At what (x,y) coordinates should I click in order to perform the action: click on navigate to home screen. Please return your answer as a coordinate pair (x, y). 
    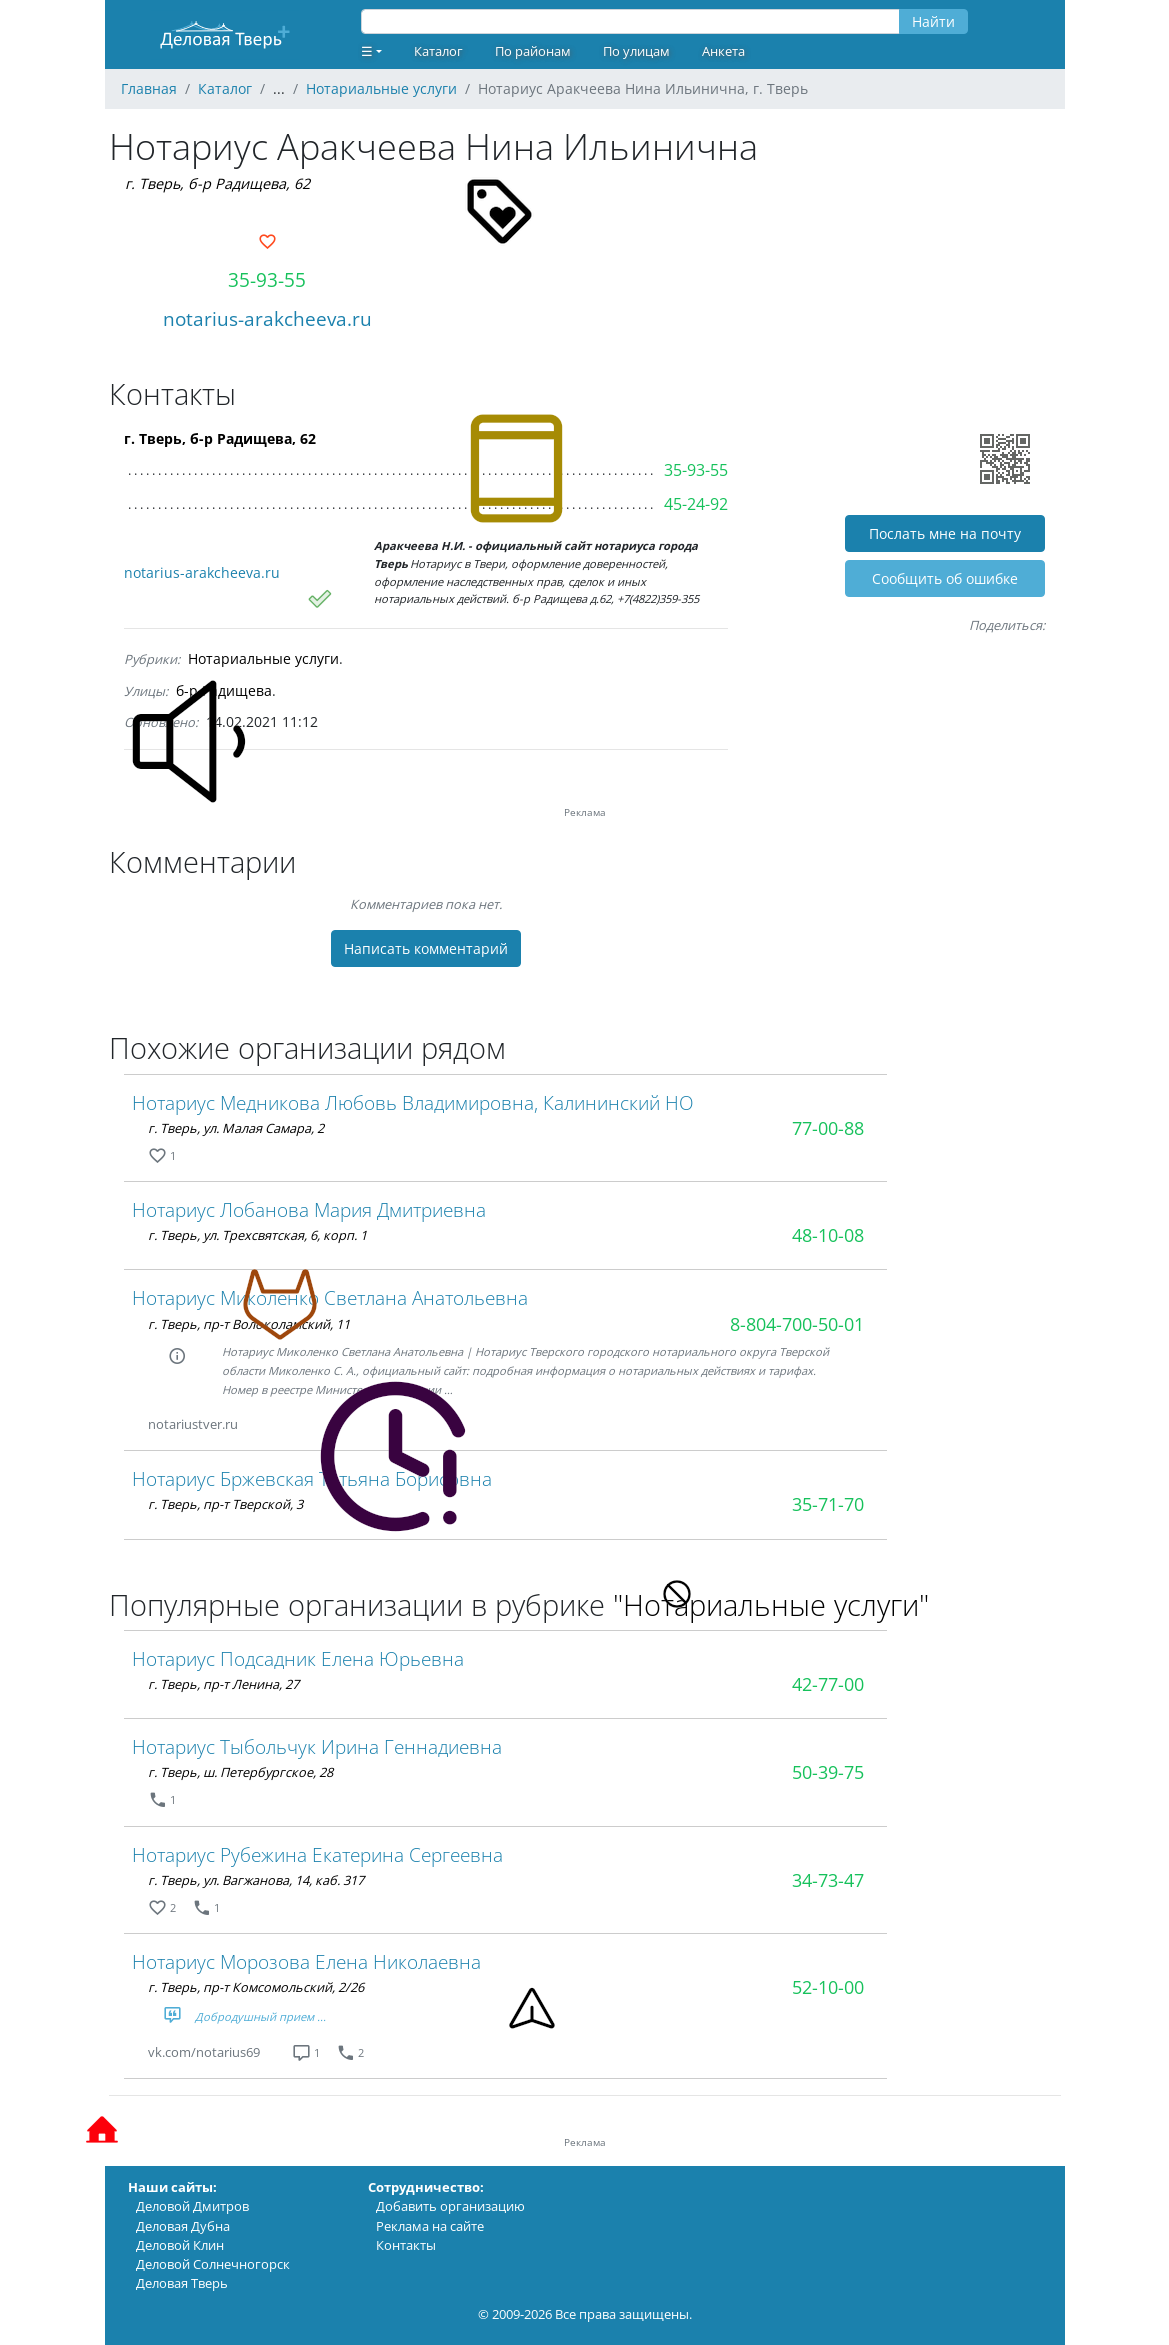
    Looking at the image, I should click on (102, 2130).